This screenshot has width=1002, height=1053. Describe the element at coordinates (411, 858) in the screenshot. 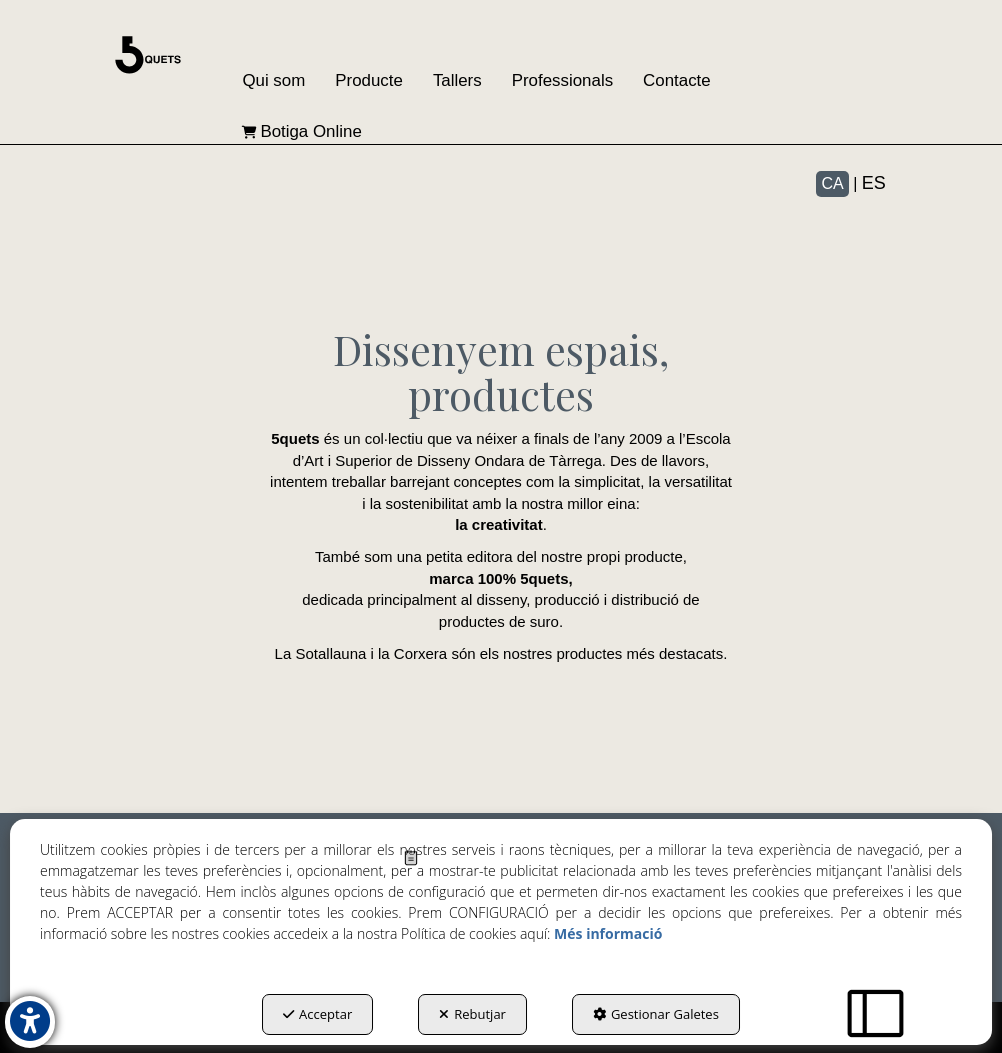

I see `open notepad or notes app` at that location.